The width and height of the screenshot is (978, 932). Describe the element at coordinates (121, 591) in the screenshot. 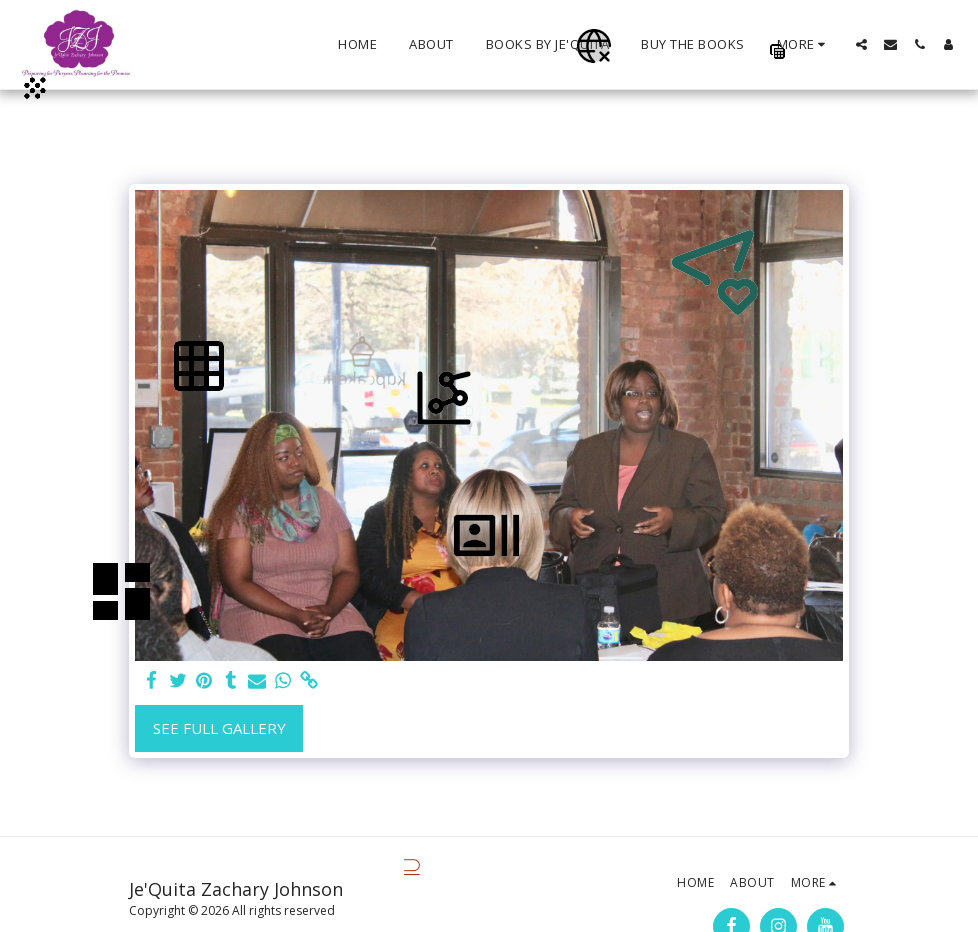

I see `access the main dashboard` at that location.